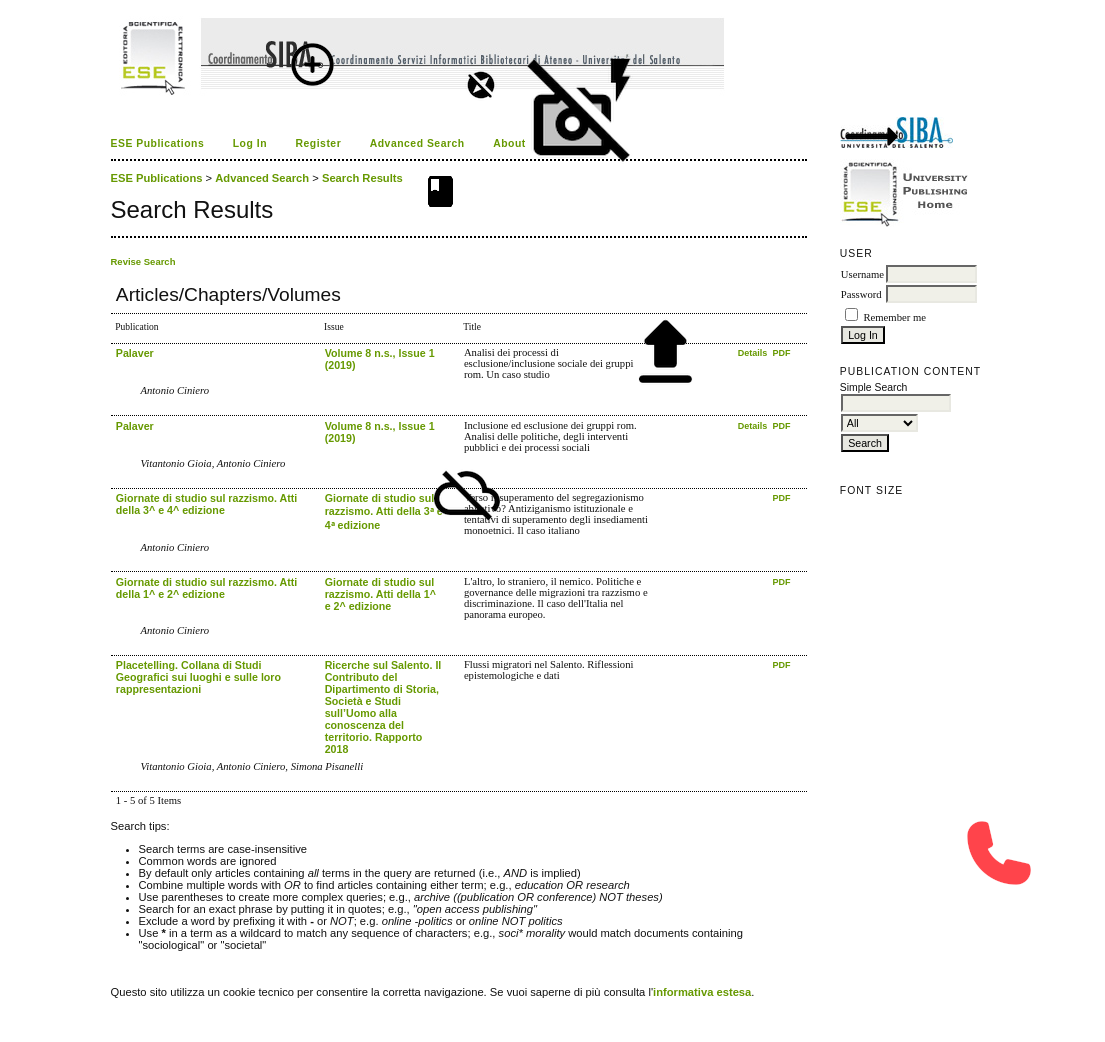  Describe the element at coordinates (312, 64) in the screenshot. I see `add a new item` at that location.